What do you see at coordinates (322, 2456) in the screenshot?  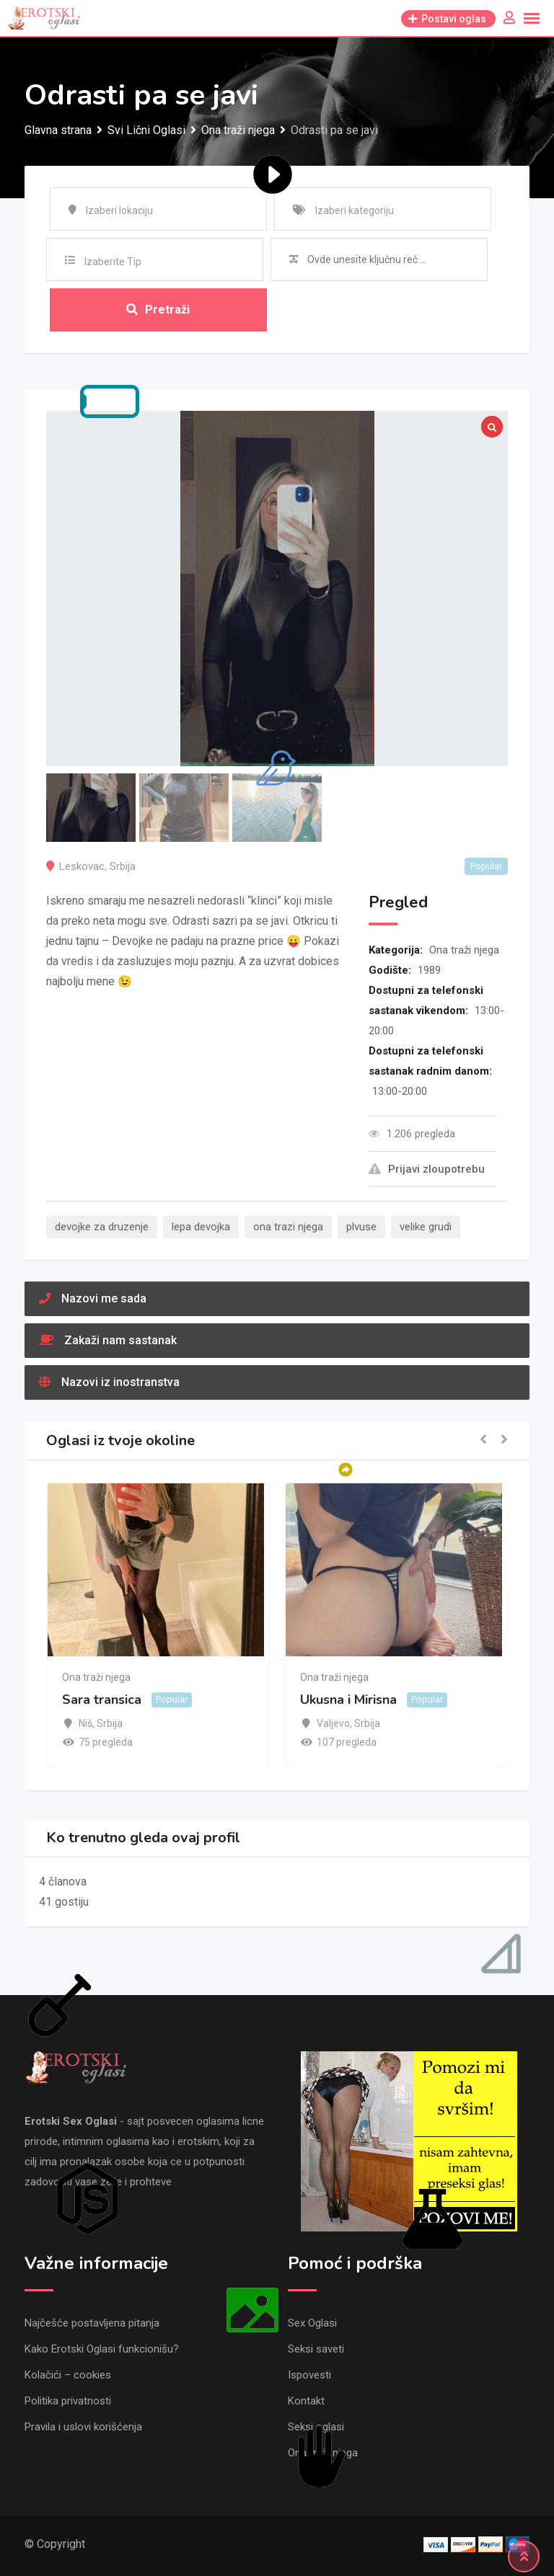 I see `stop or halt an action` at bounding box center [322, 2456].